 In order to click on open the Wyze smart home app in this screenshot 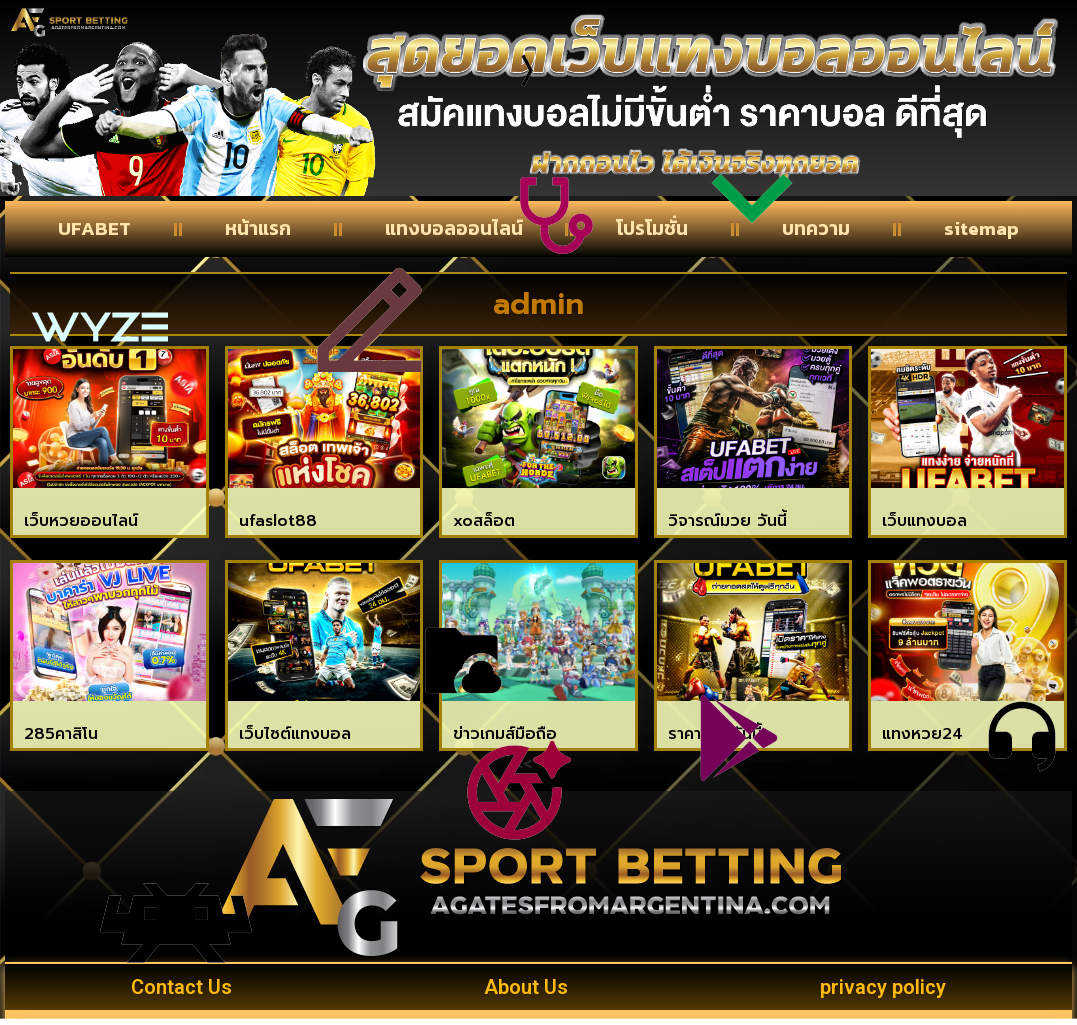, I will do `click(100, 327)`.